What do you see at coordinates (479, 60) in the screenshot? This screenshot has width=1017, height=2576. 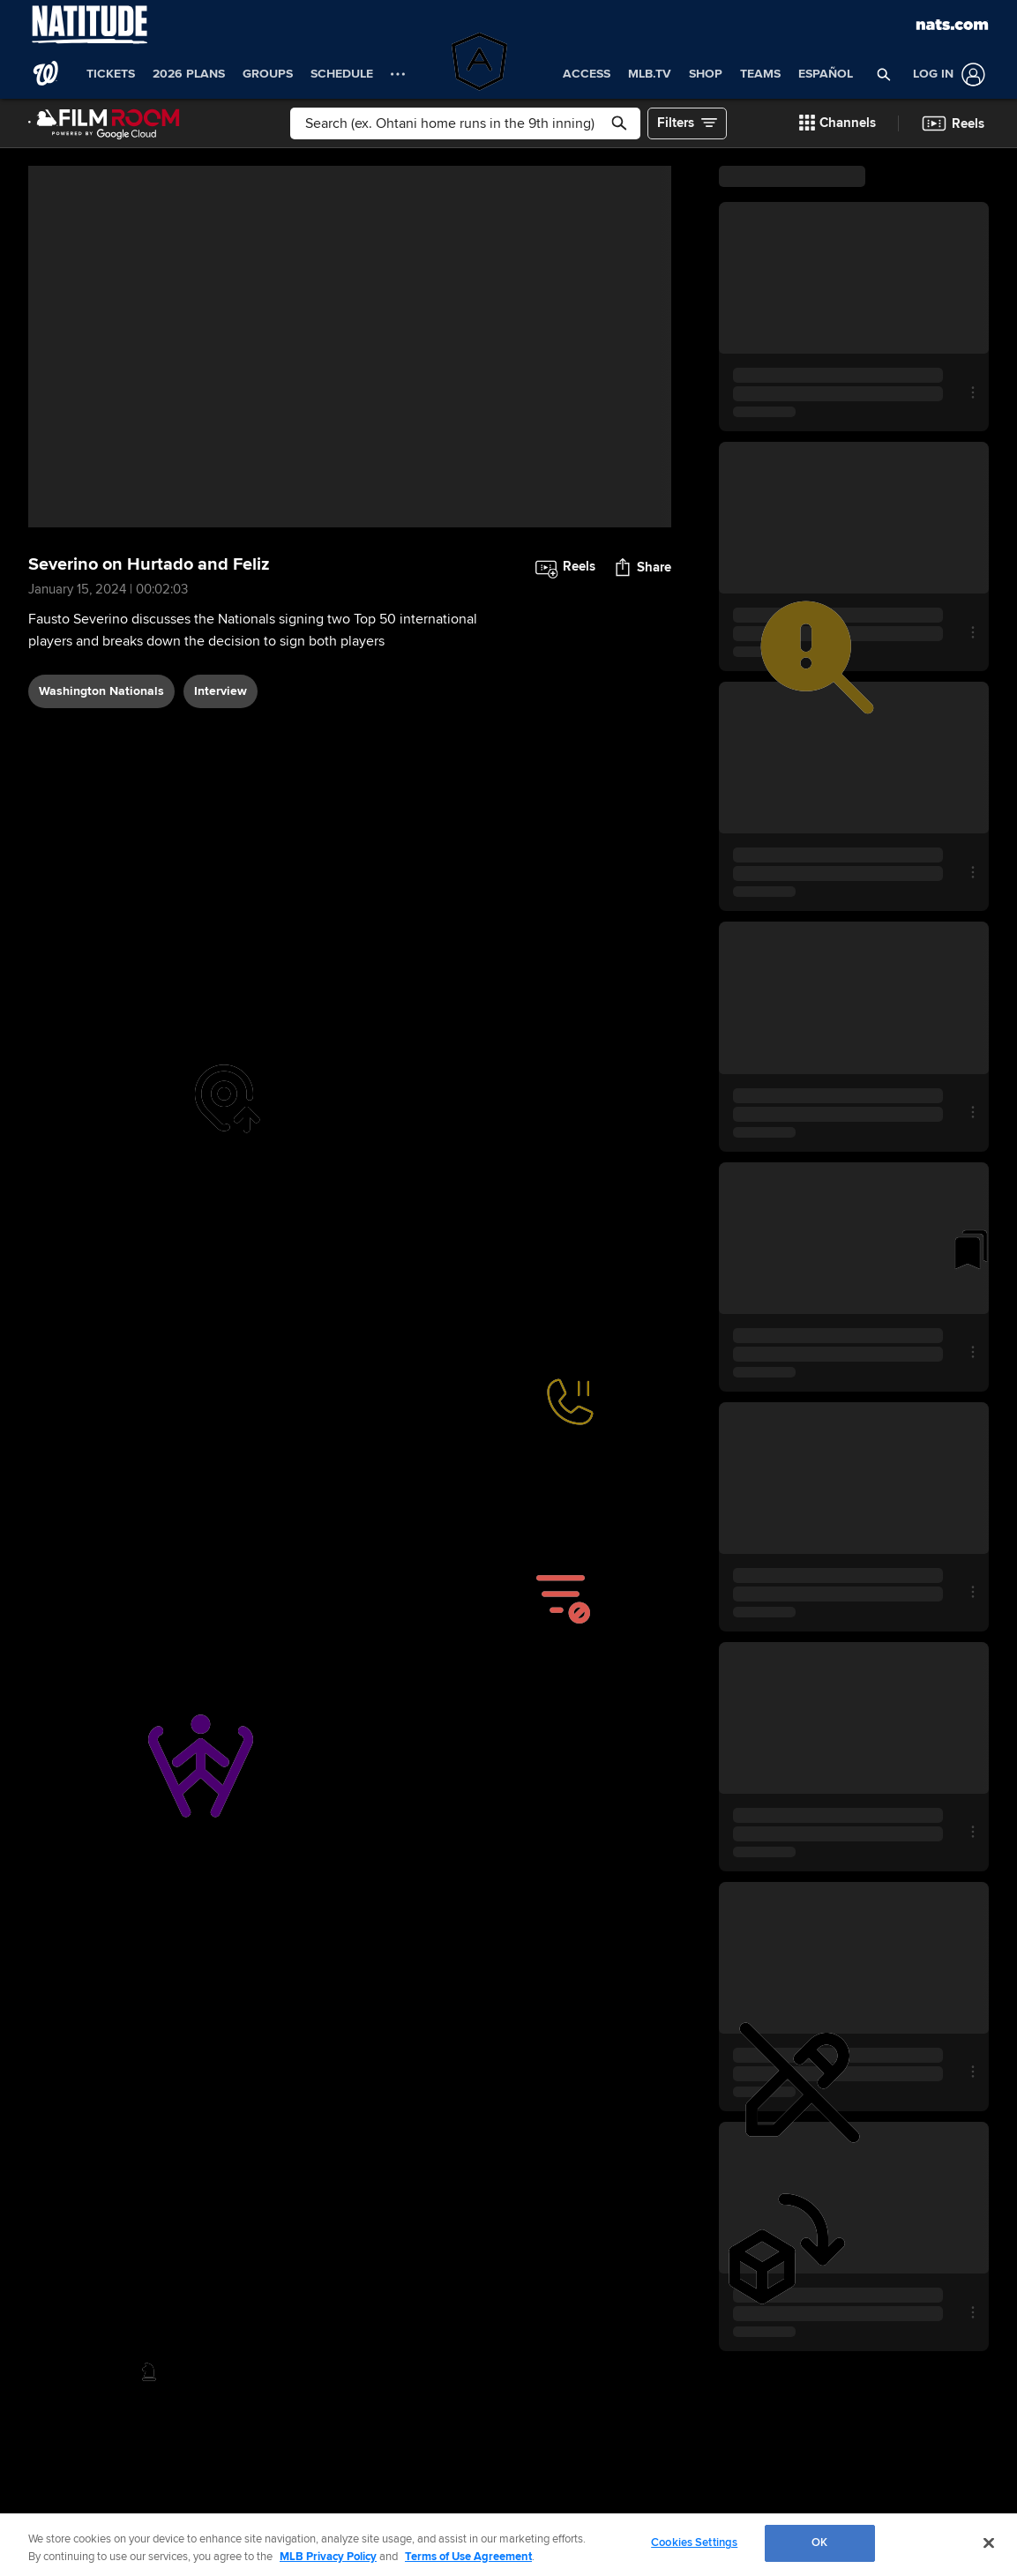 I see `Angular framework logo` at bounding box center [479, 60].